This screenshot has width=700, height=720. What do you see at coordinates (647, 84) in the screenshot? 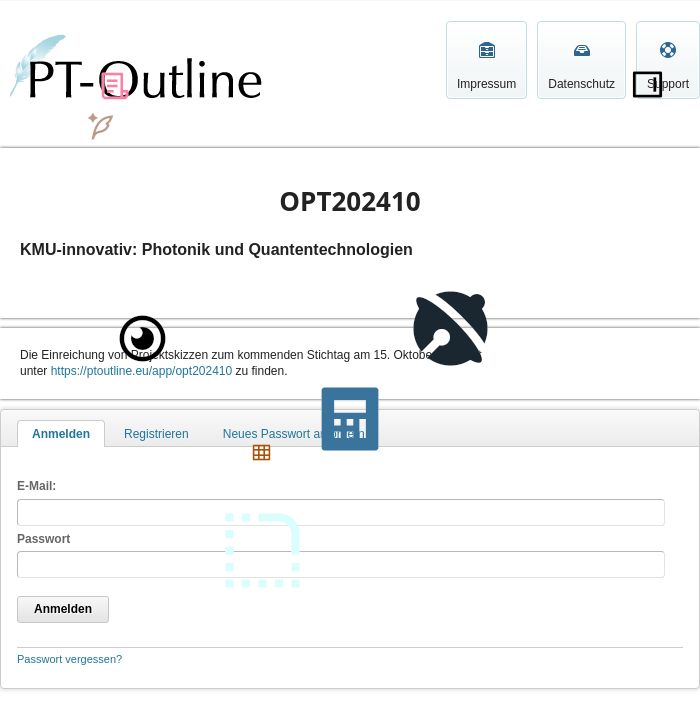
I see `switch to right sidebar layout` at bounding box center [647, 84].